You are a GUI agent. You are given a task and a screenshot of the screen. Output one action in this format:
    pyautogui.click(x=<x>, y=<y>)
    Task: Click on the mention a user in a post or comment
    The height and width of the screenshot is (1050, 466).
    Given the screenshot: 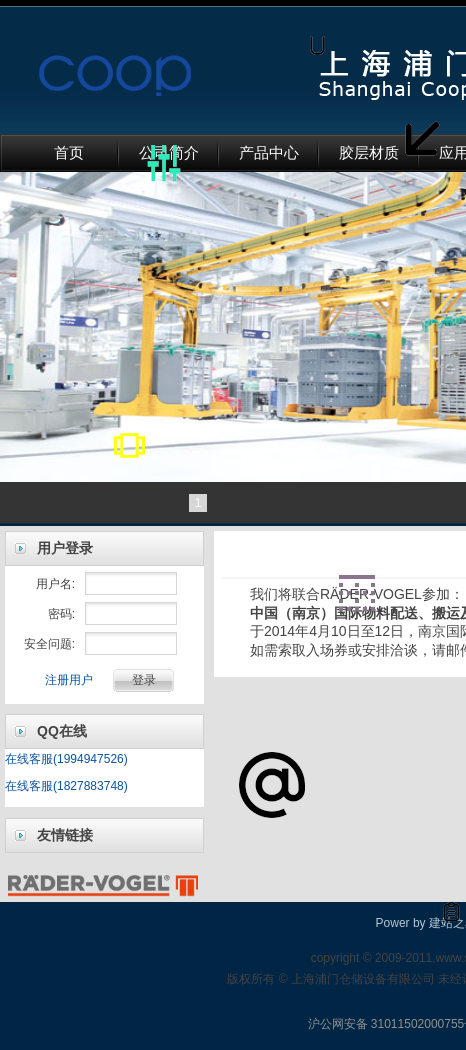 What is the action you would take?
    pyautogui.click(x=272, y=785)
    